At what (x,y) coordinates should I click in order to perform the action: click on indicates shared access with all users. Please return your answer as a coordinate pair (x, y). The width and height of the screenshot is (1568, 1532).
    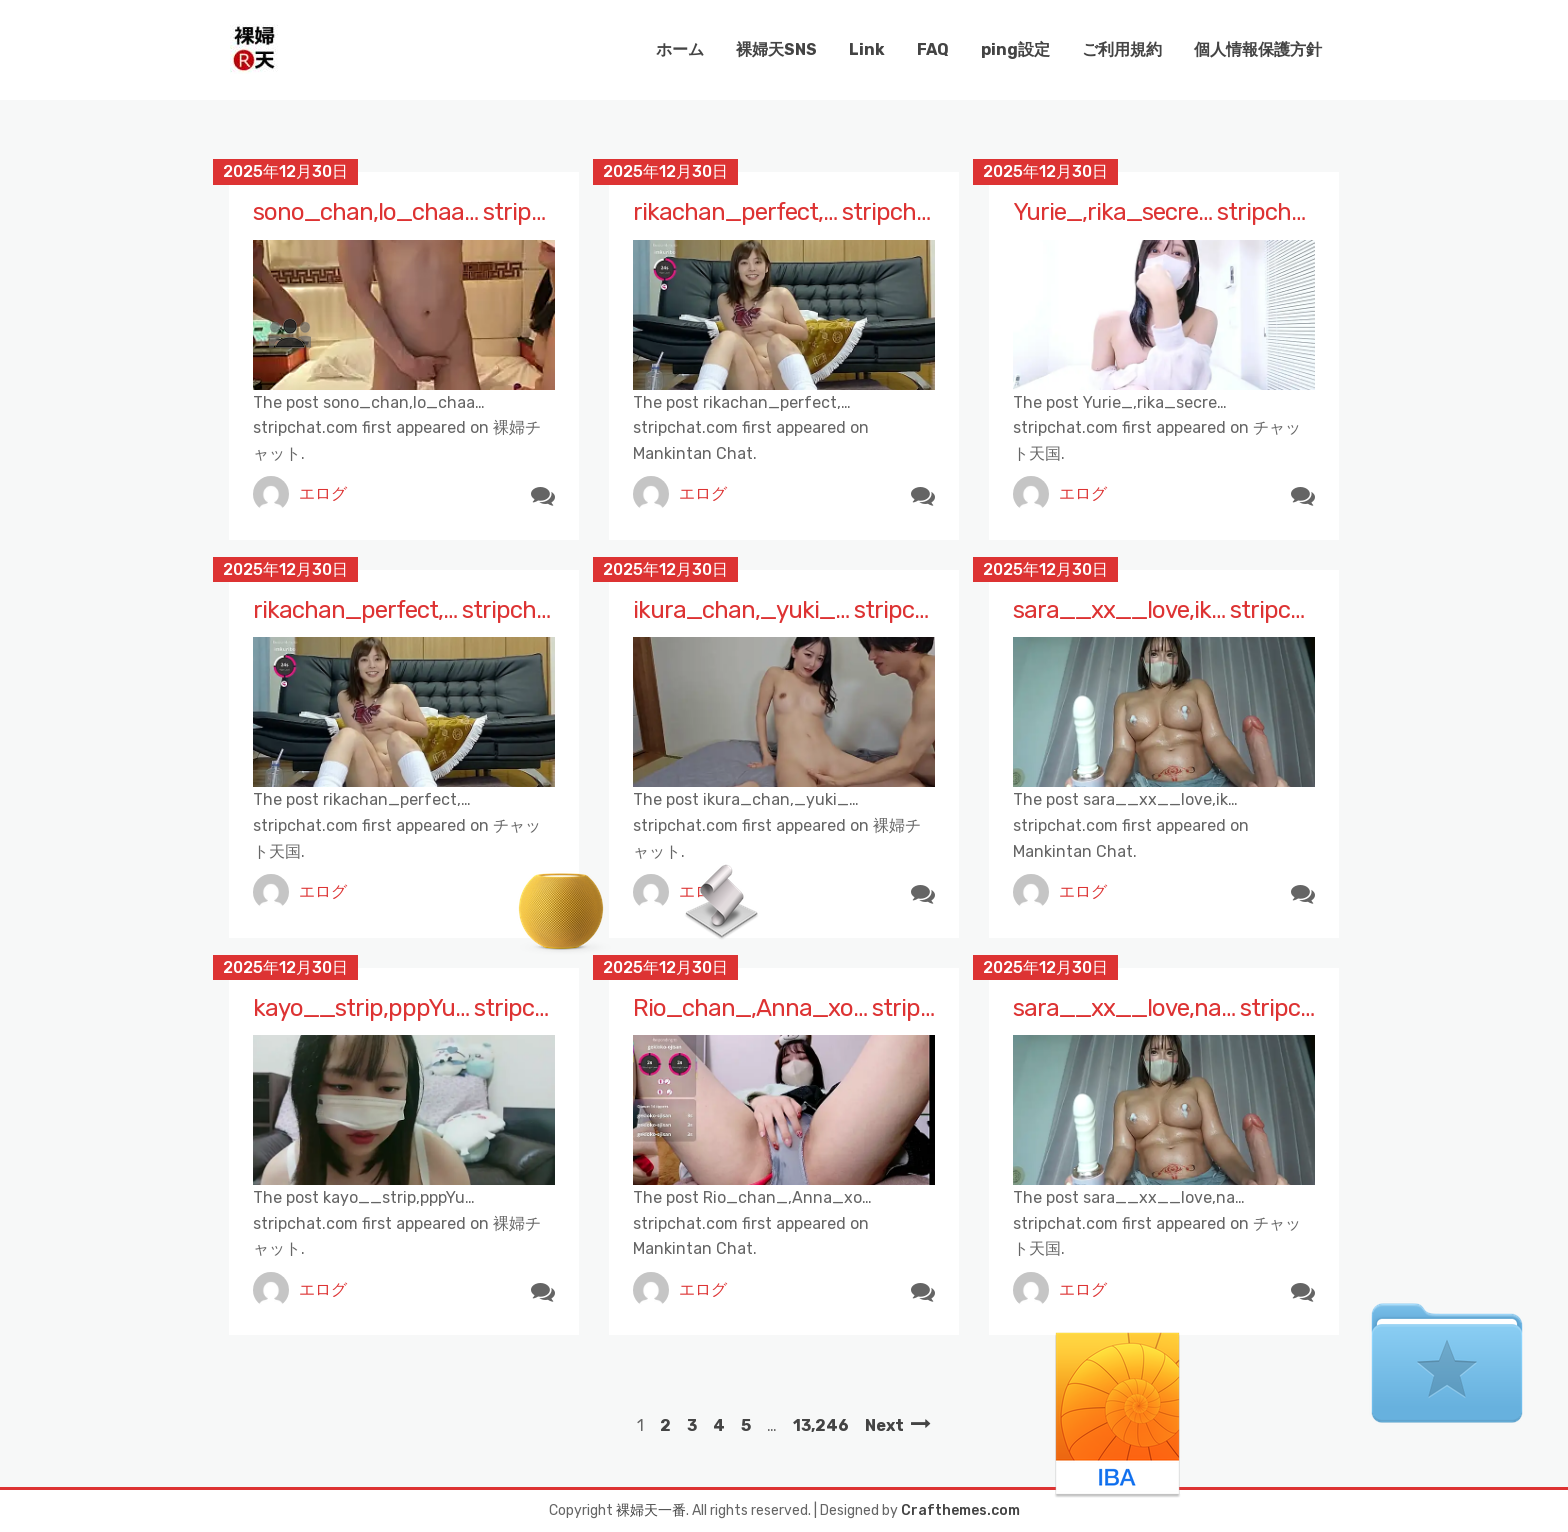
    Looking at the image, I should click on (290, 329).